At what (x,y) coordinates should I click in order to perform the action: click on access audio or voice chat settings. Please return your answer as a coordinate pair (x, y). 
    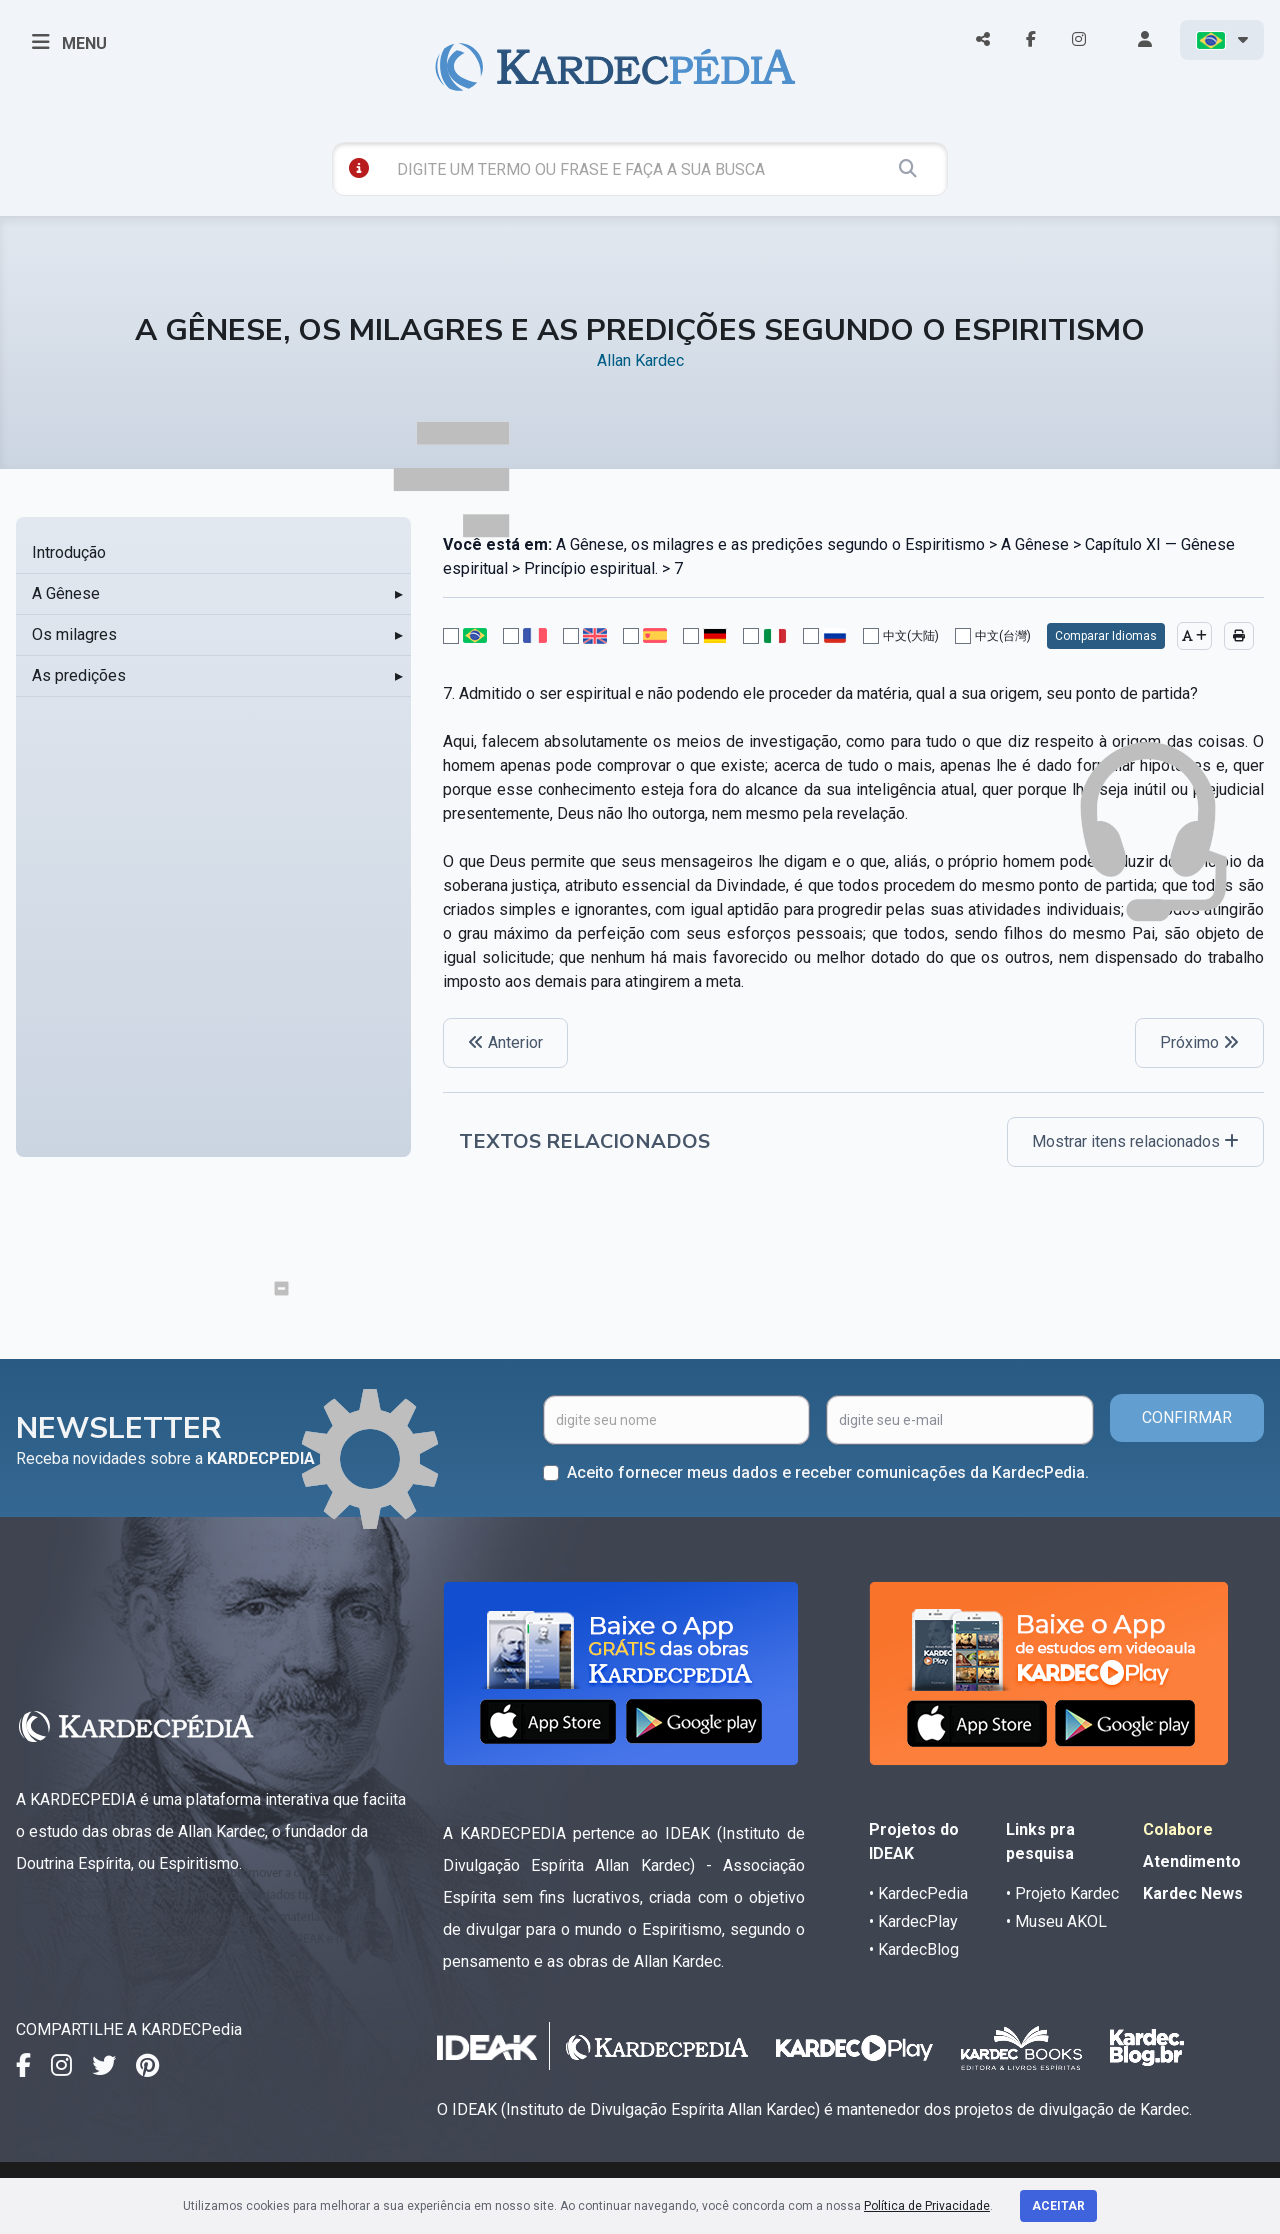
    Looking at the image, I should click on (1148, 832).